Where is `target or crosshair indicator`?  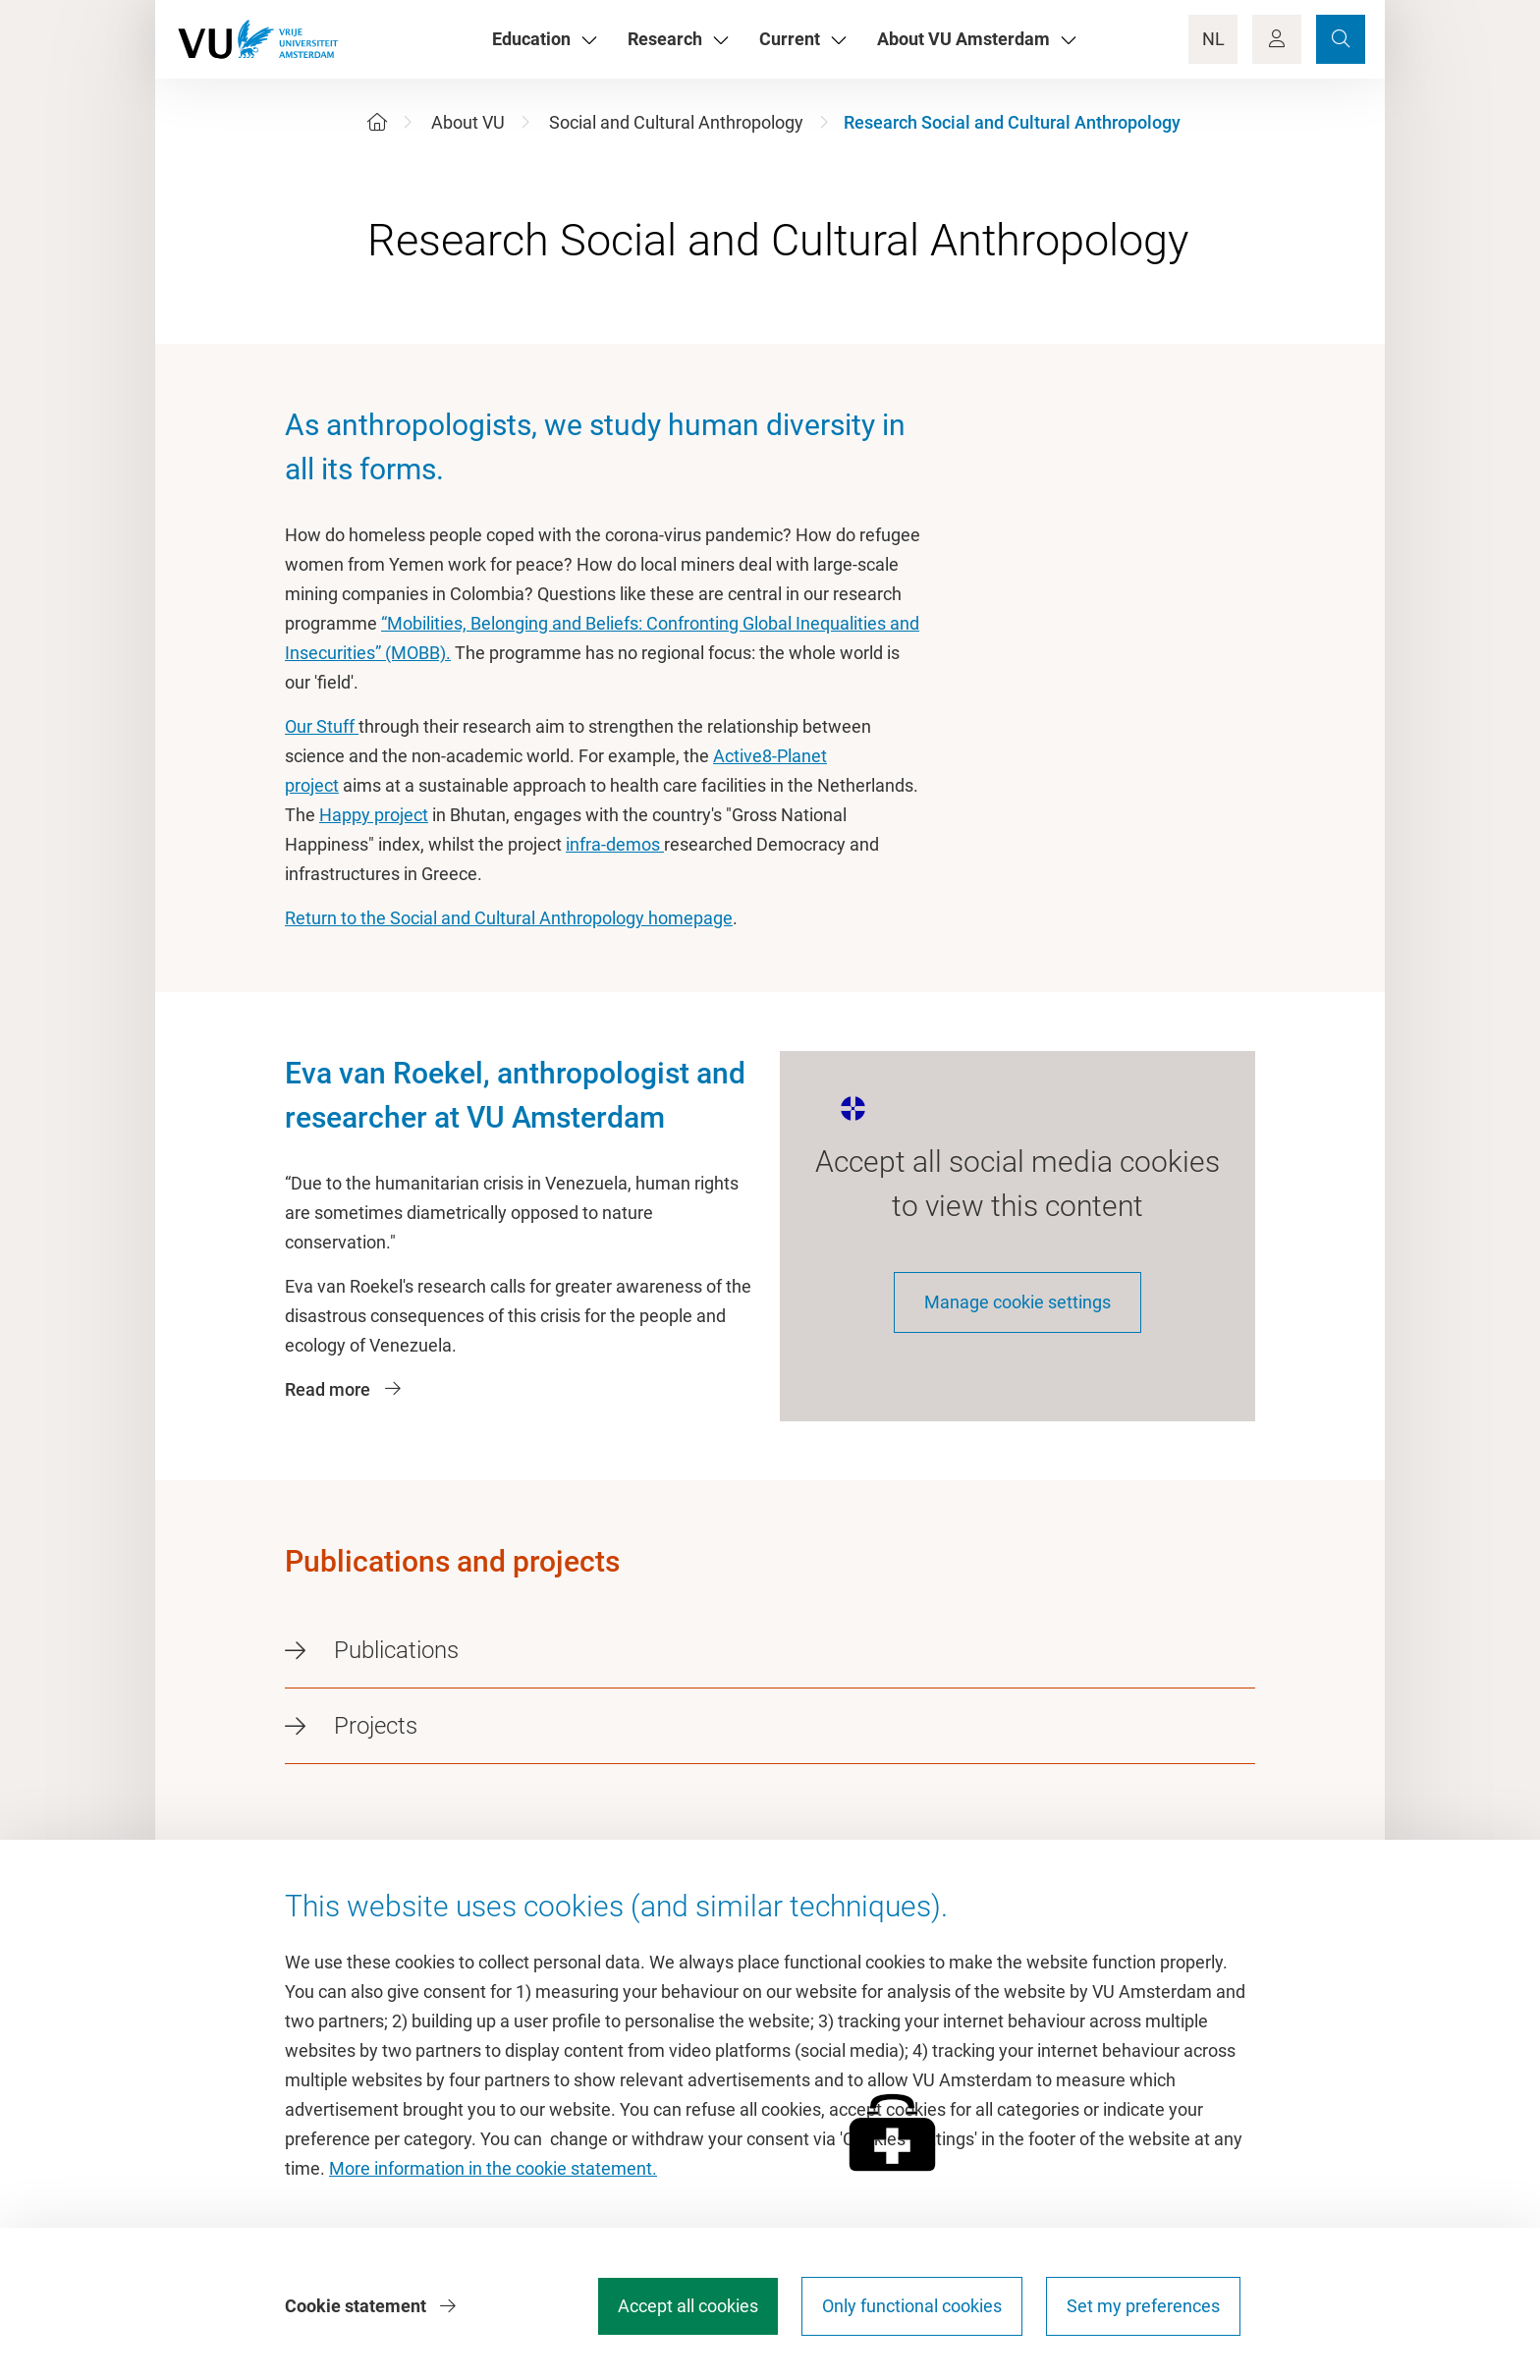
target or crosshair indicator is located at coordinates (852, 1108).